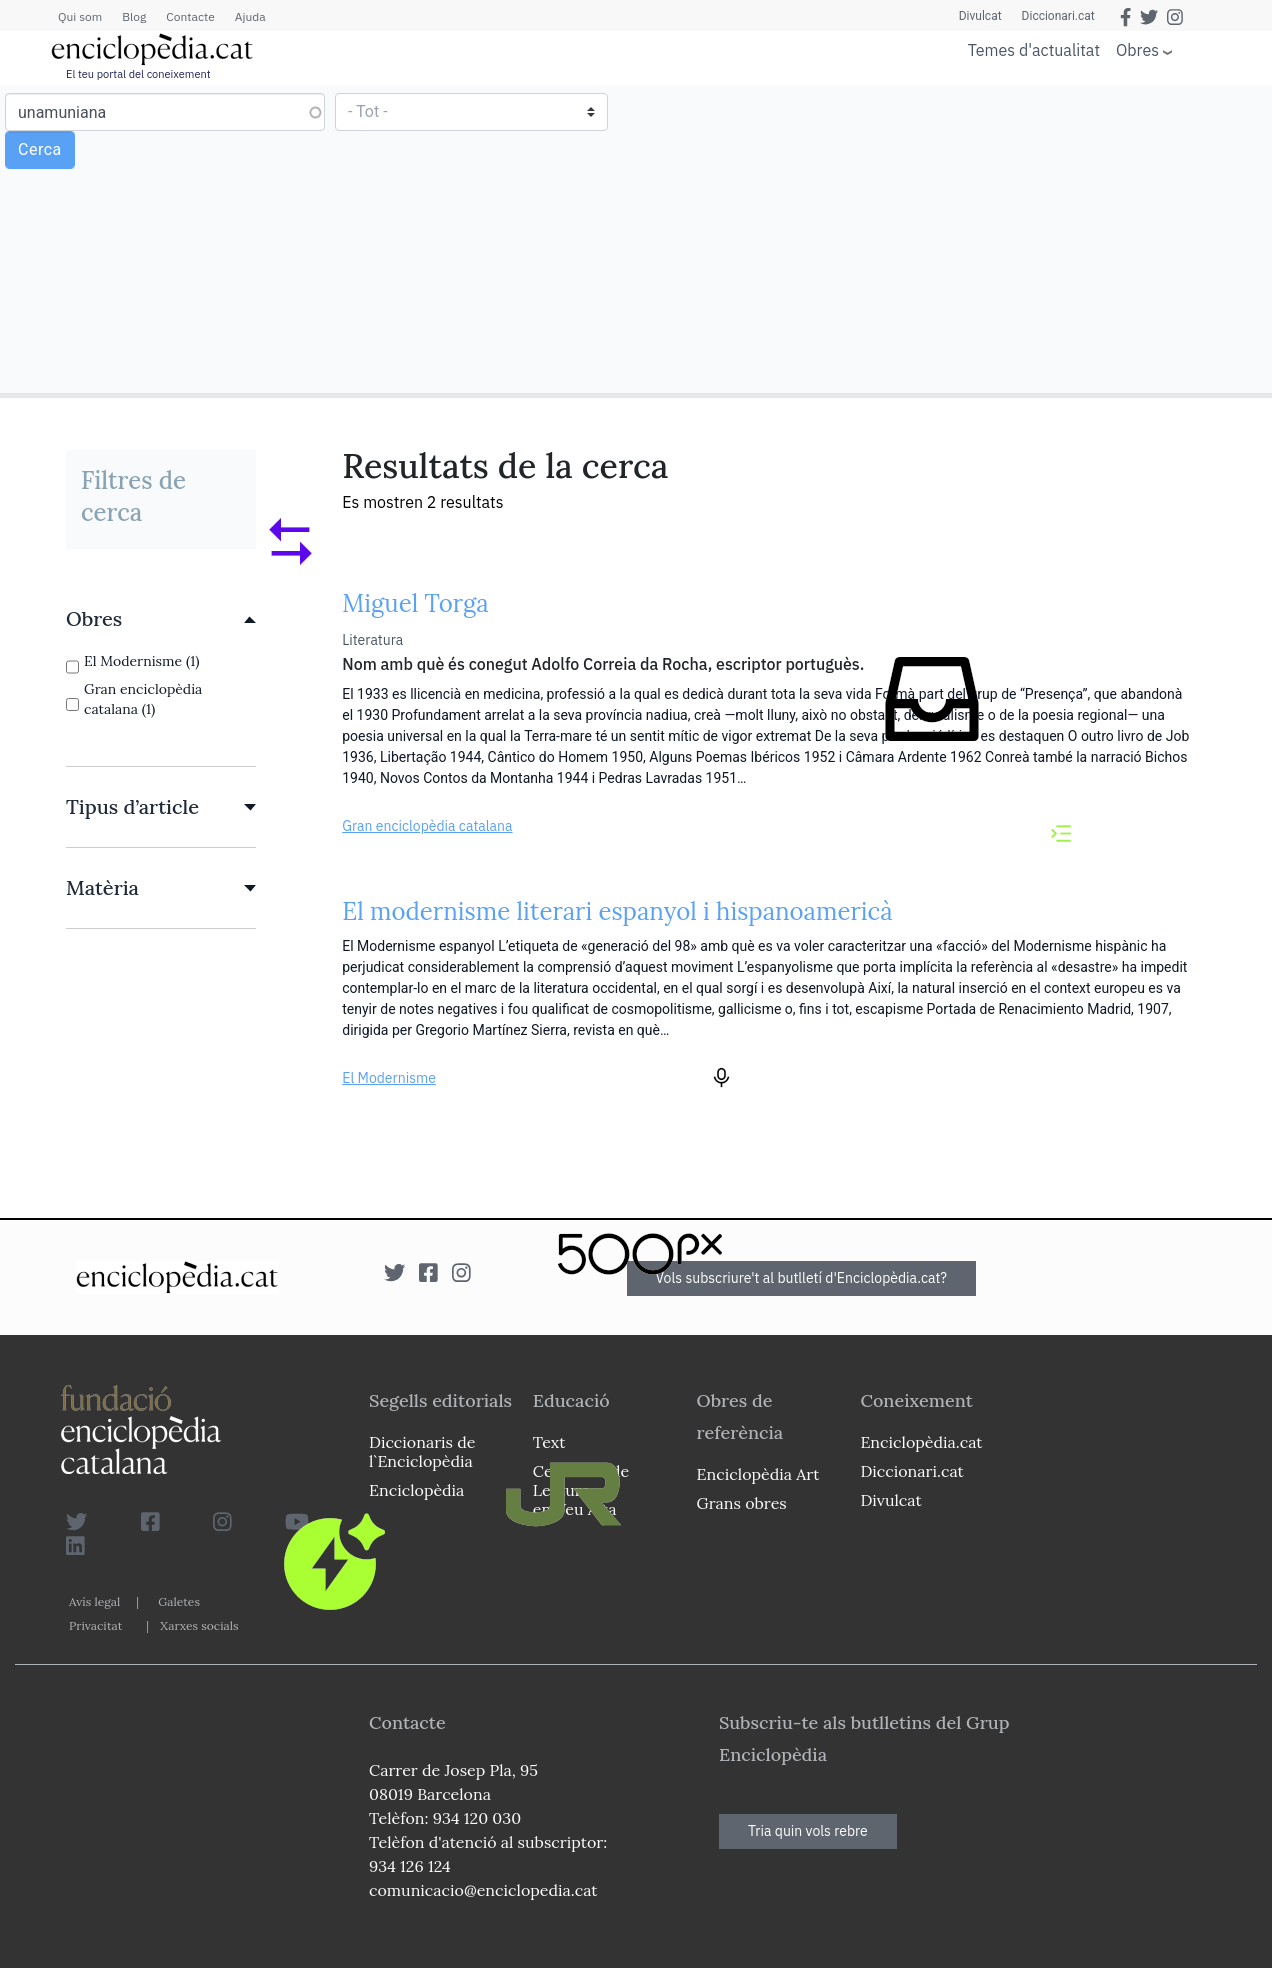 The height and width of the screenshot is (1969, 1272). I want to click on open the 500px photography platform, so click(640, 1254).